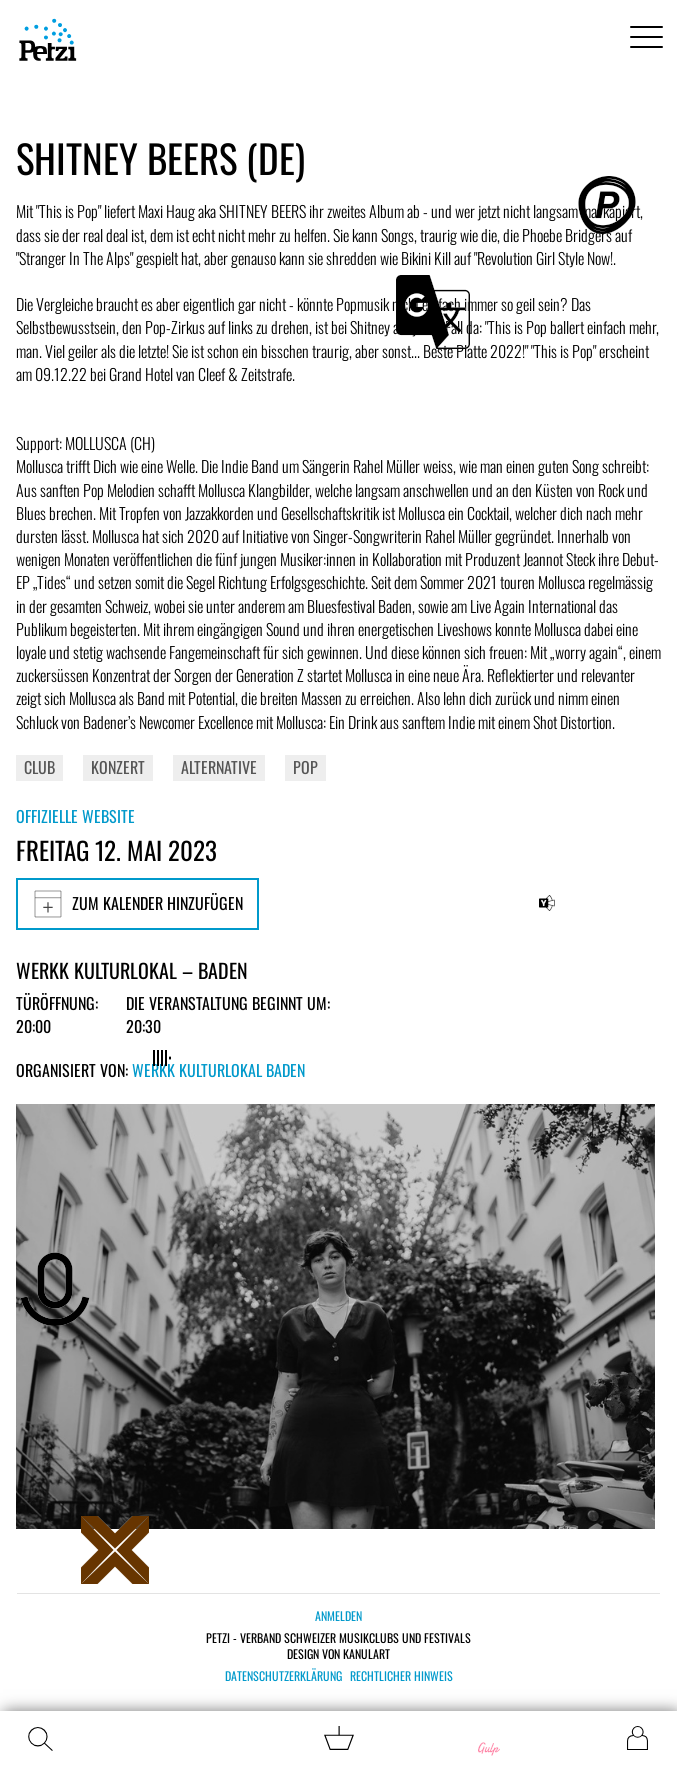 Image resolution: width=677 pixels, height=1771 pixels. I want to click on clickhouse database service logo, so click(162, 1058).